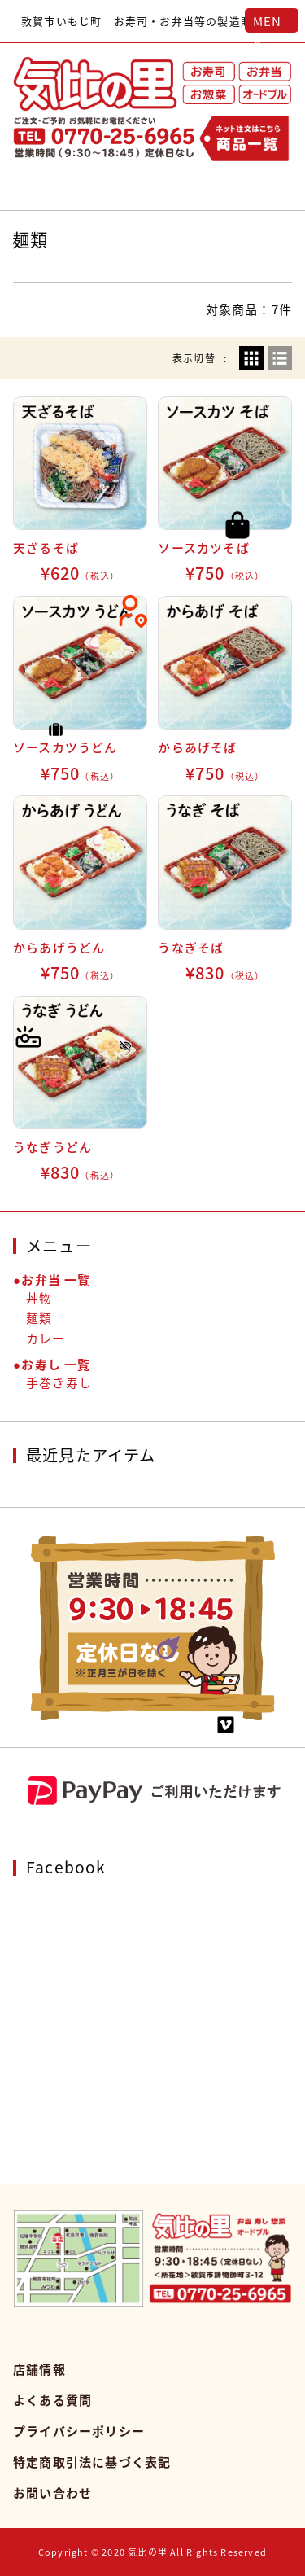  Describe the element at coordinates (237, 527) in the screenshot. I see `view your shopping bag` at that location.